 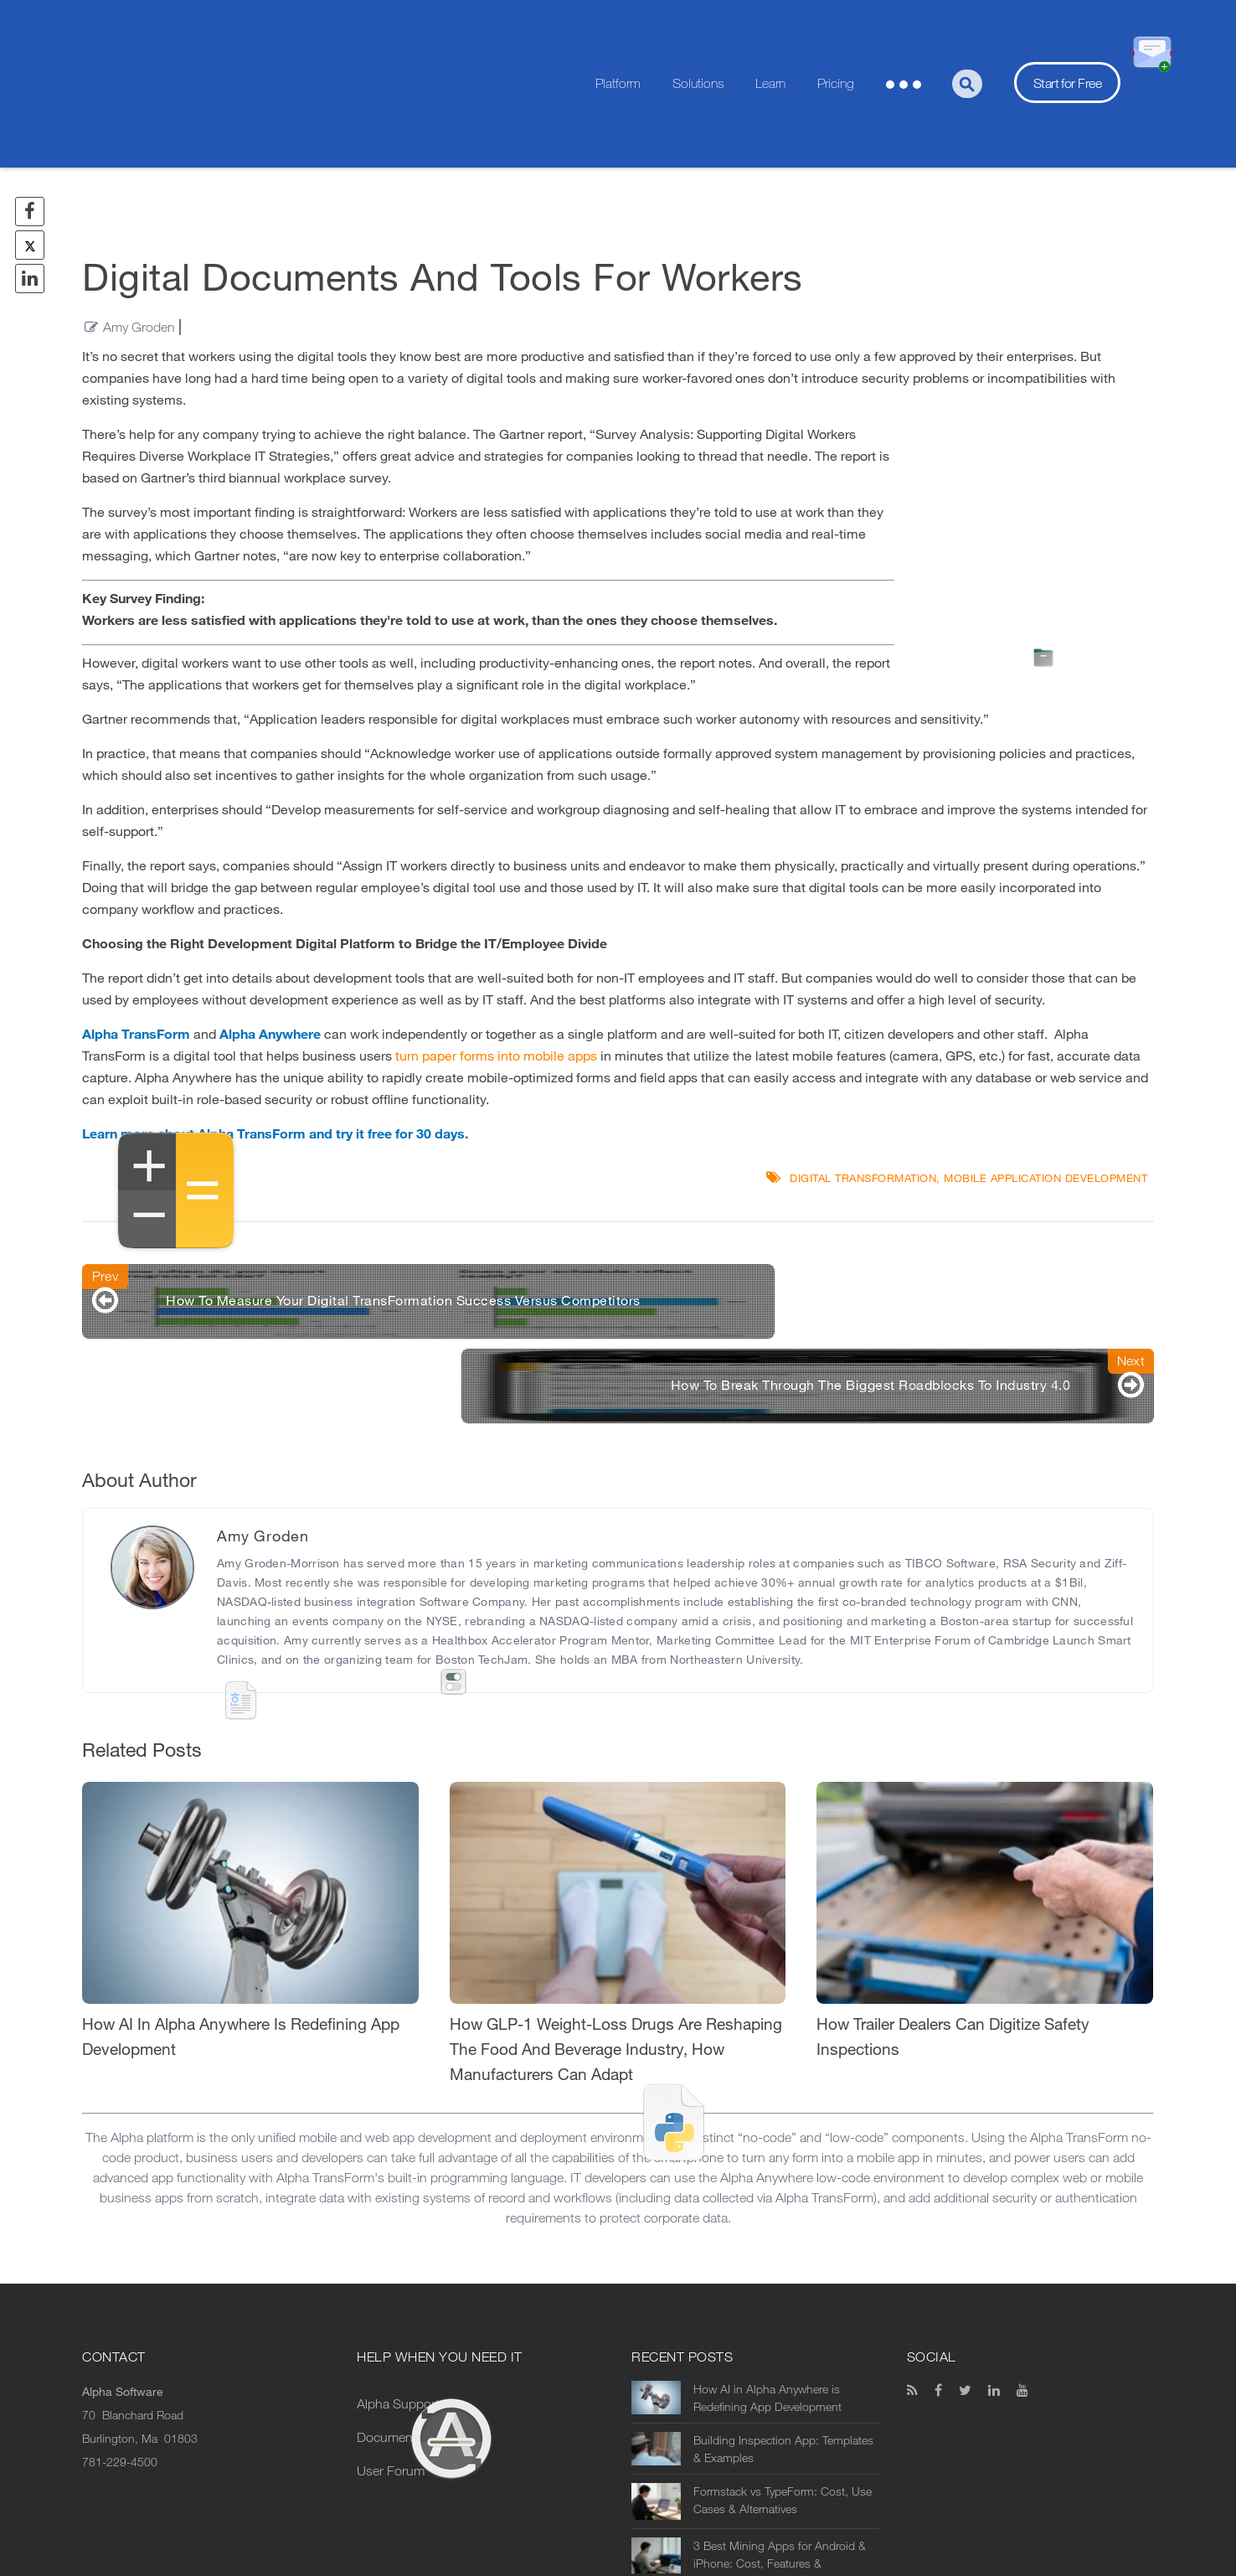 What do you see at coordinates (176, 1190) in the screenshot?
I see `open the calculator app` at bounding box center [176, 1190].